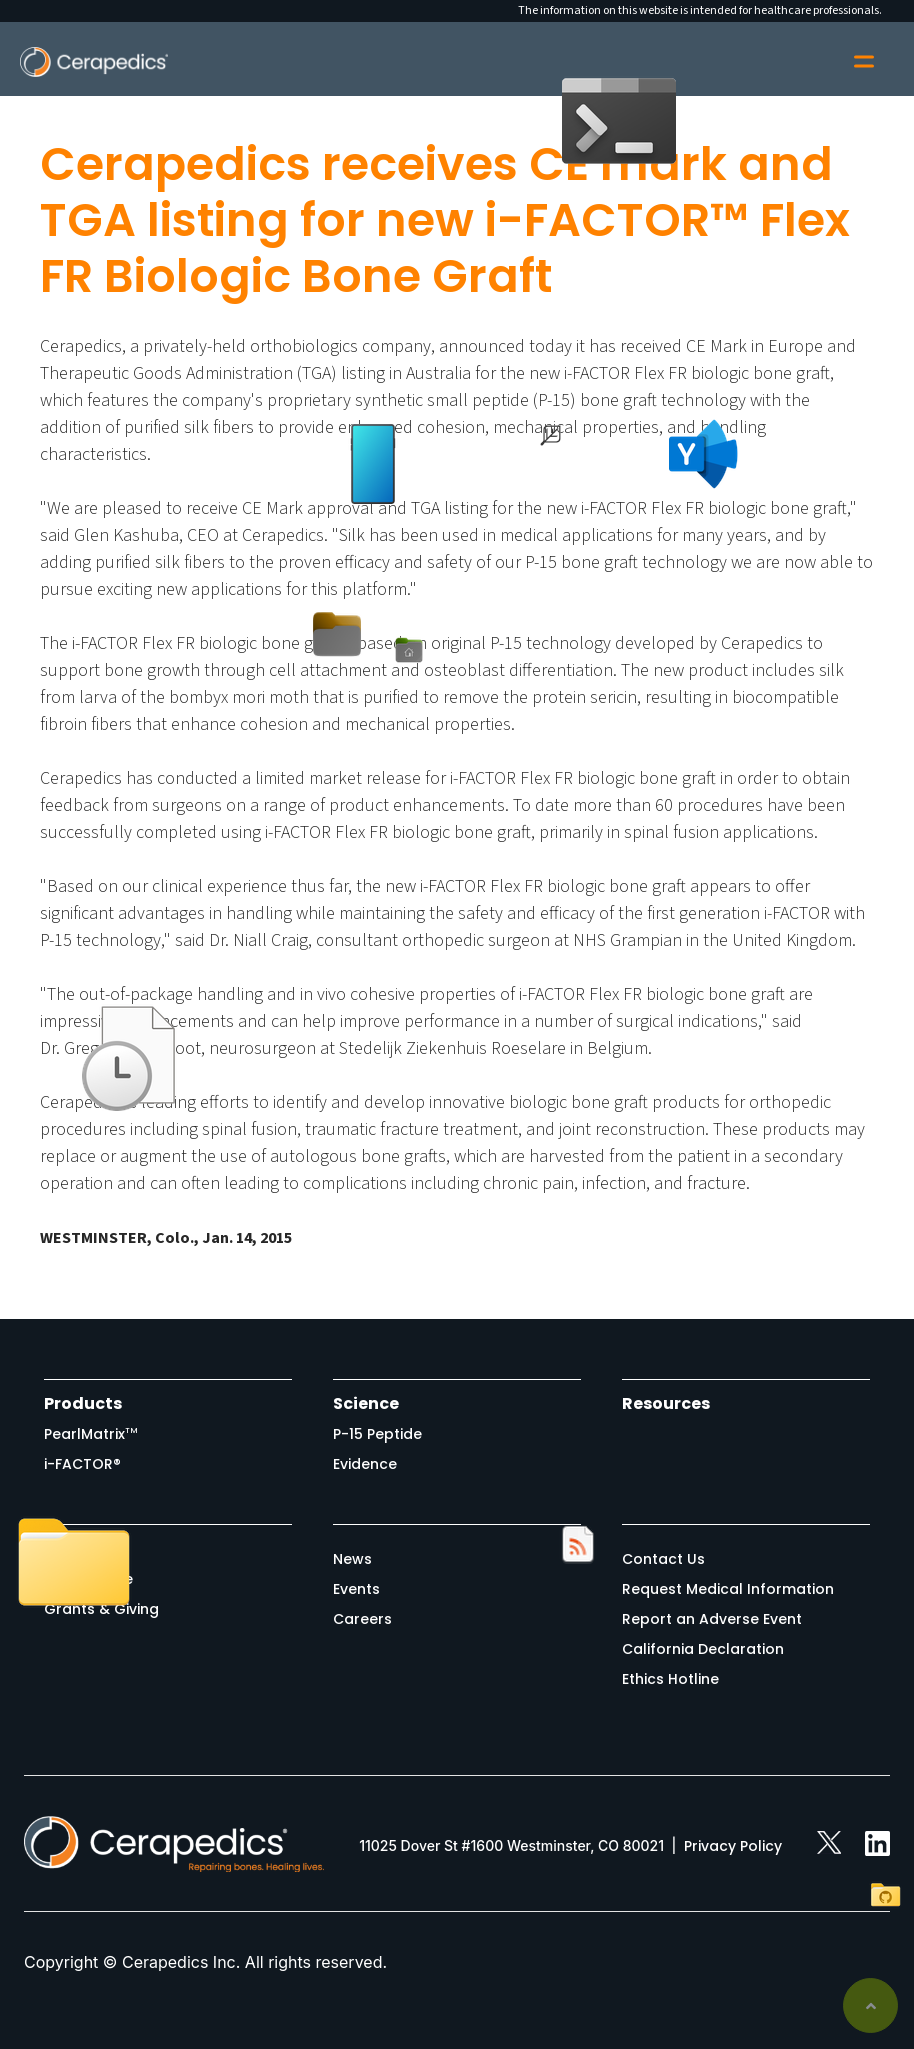  I want to click on indicates a connected mobile device, so click(373, 464).